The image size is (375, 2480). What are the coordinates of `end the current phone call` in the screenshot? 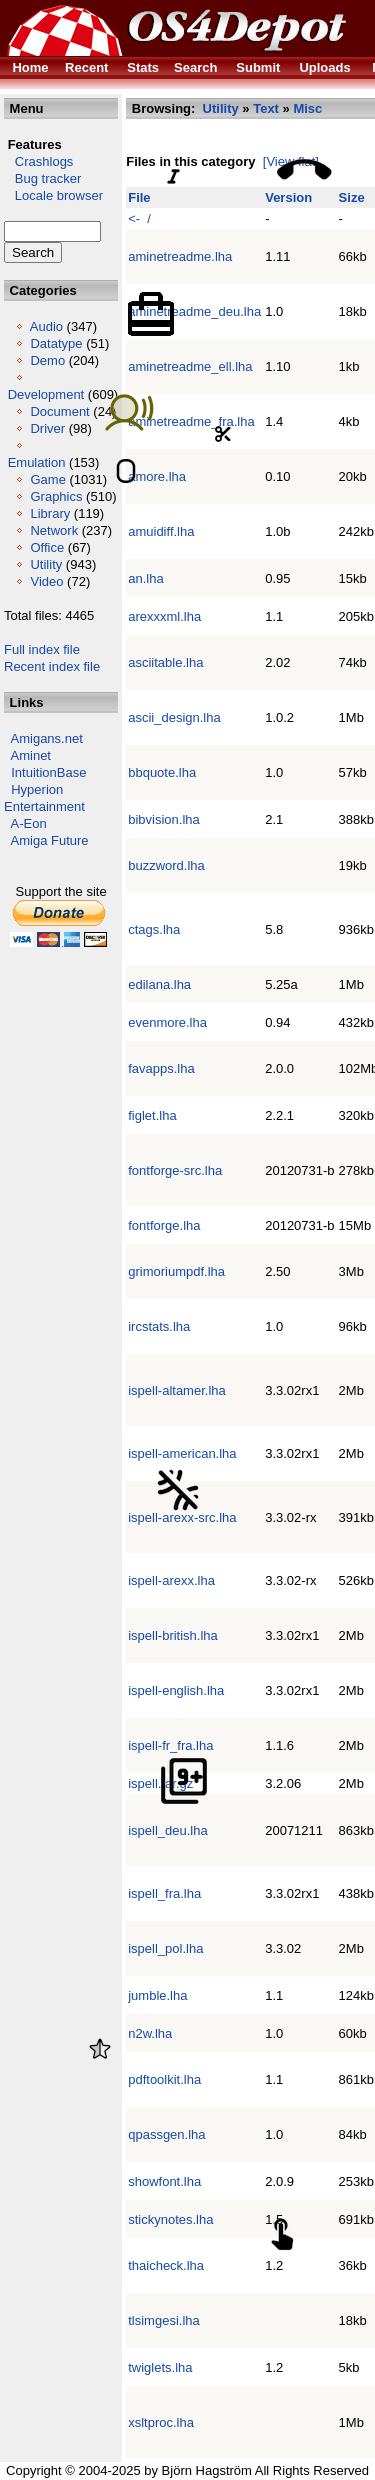 It's located at (304, 170).